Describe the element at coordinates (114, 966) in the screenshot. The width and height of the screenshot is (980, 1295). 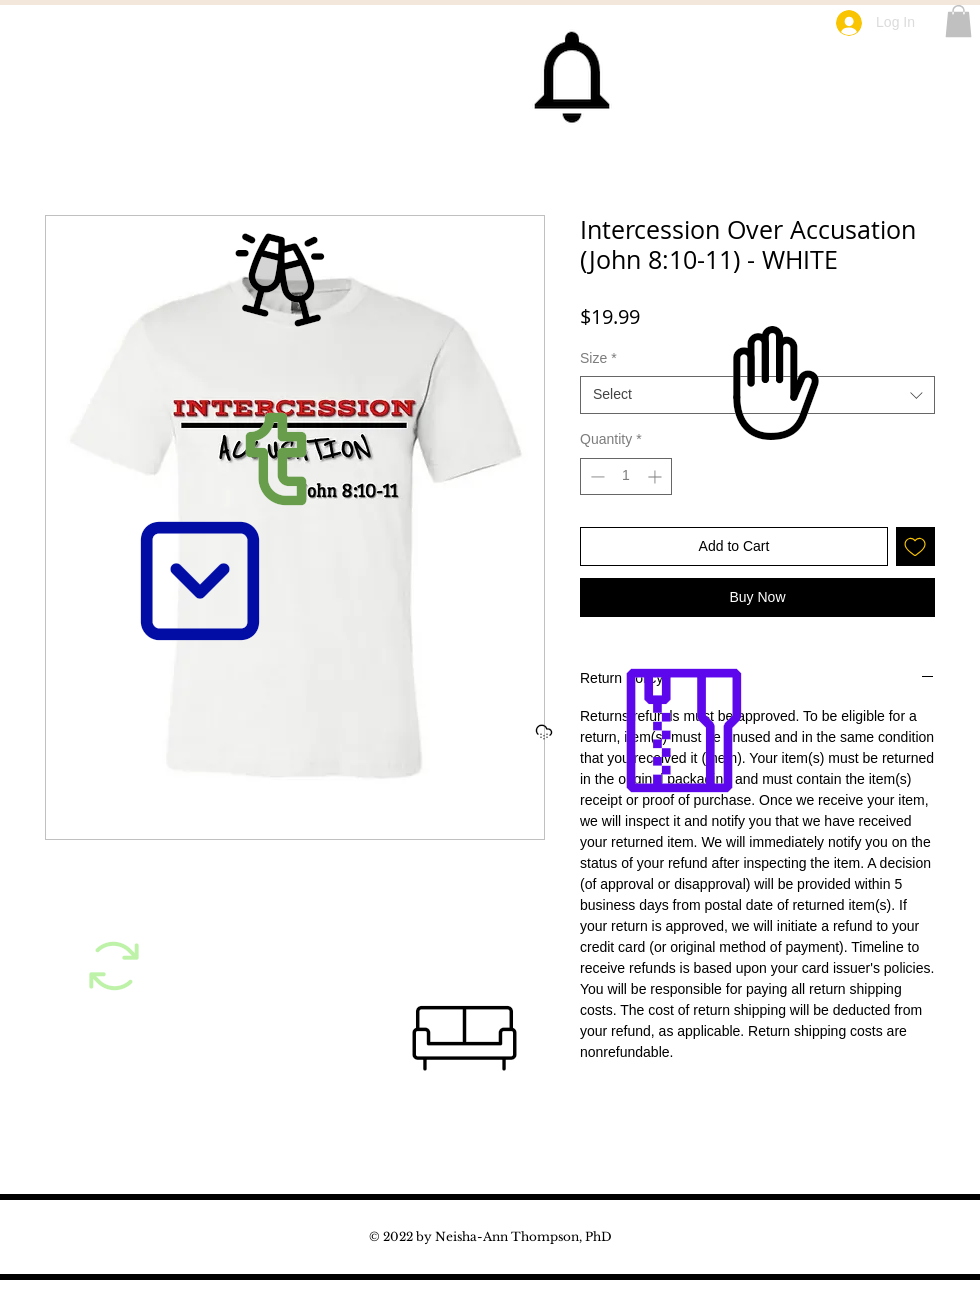
I see `refresh or reload content` at that location.